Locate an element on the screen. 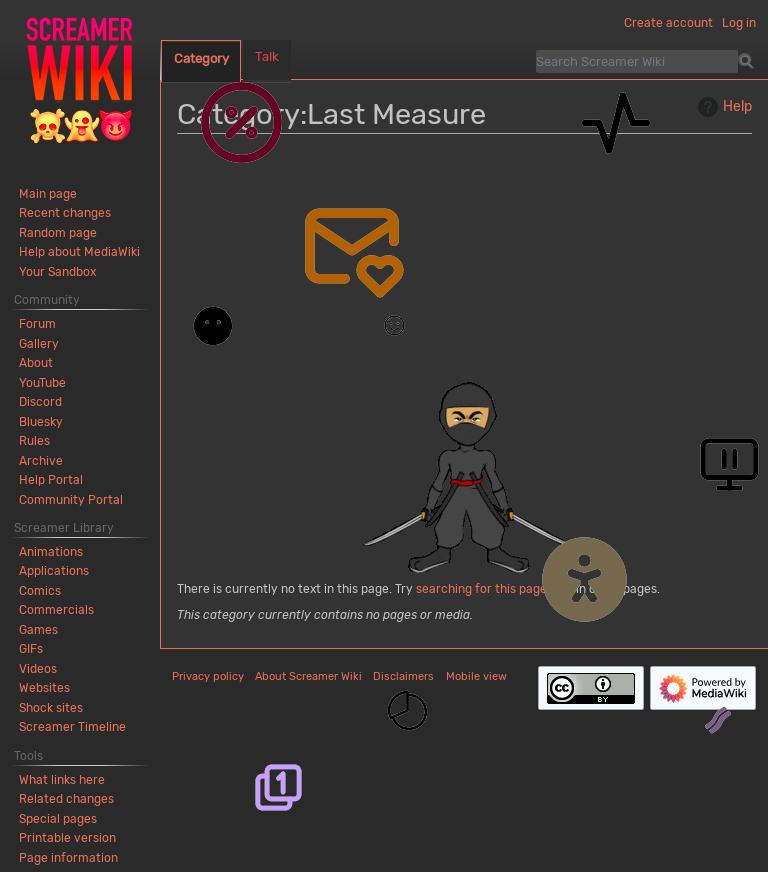 This screenshot has height=872, width=768. view activity or health metrics is located at coordinates (616, 123).